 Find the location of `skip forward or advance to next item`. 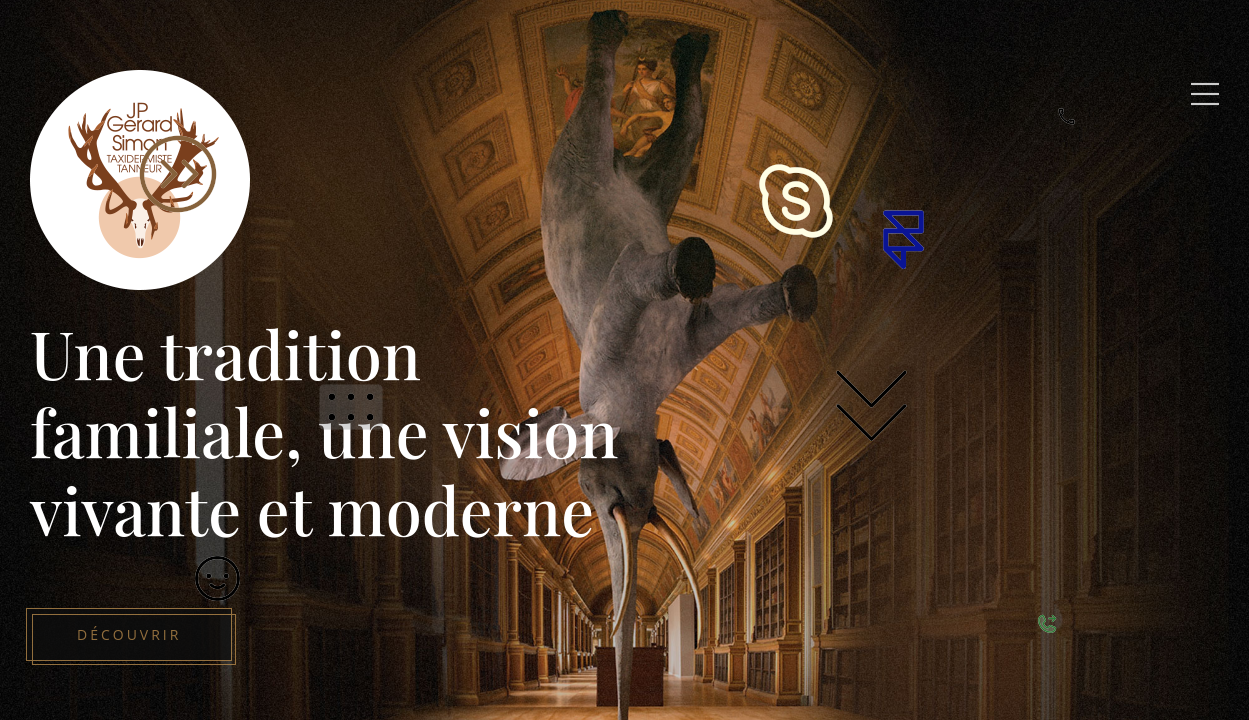

skip forward or advance to next item is located at coordinates (178, 174).